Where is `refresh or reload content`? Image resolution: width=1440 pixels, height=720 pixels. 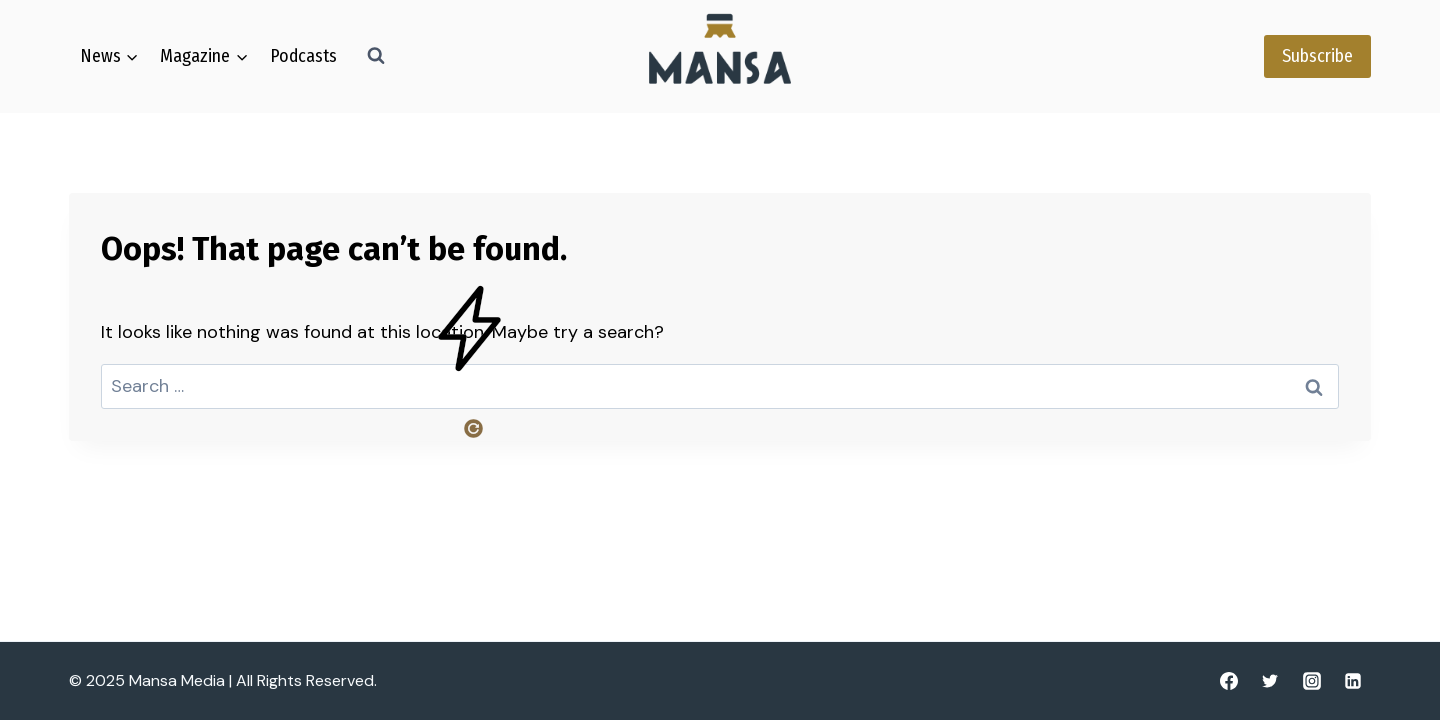 refresh or reload content is located at coordinates (473, 428).